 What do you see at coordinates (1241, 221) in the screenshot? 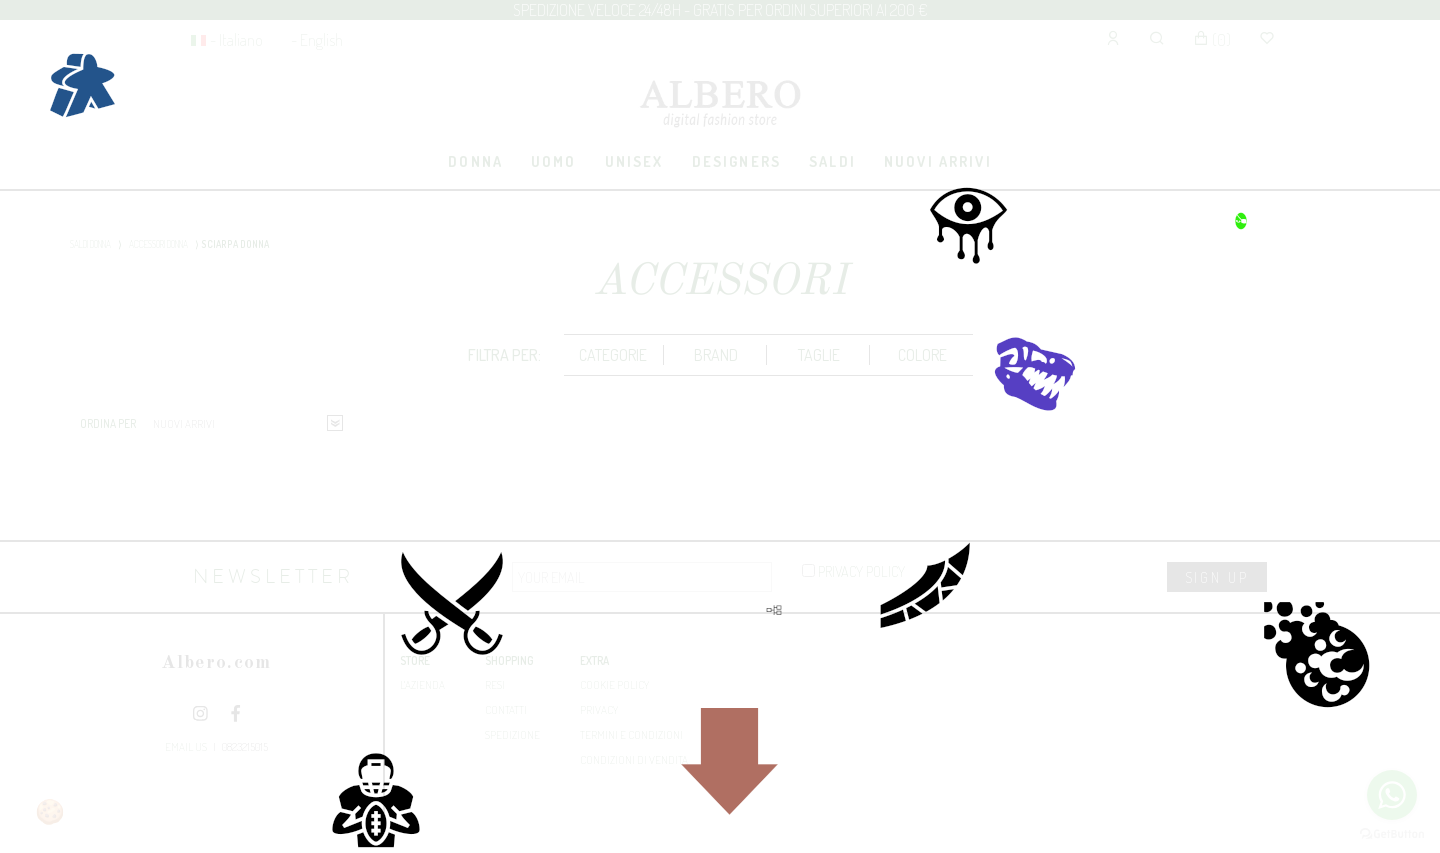
I see `select pirate or rogue character class` at bounding box center [1241, 221].